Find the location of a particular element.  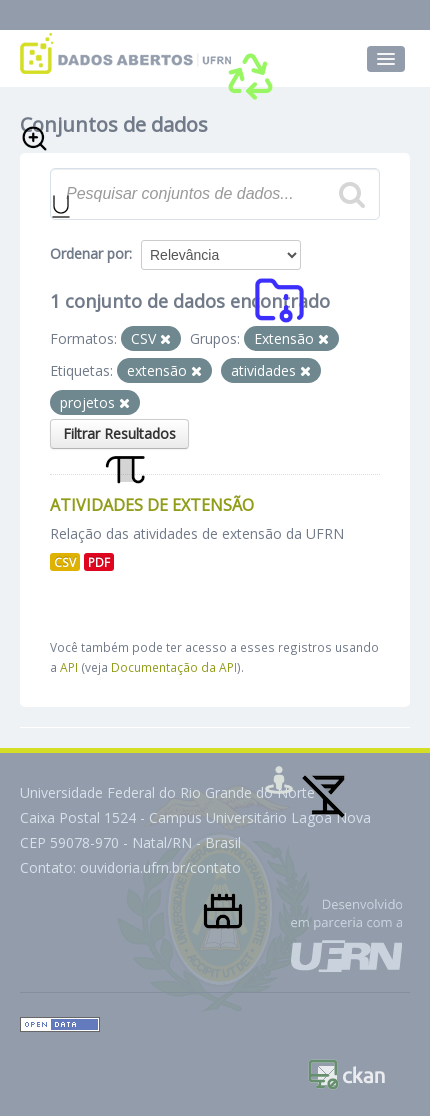

access castle or fortress-themed game is located at coordinates (223, 911).